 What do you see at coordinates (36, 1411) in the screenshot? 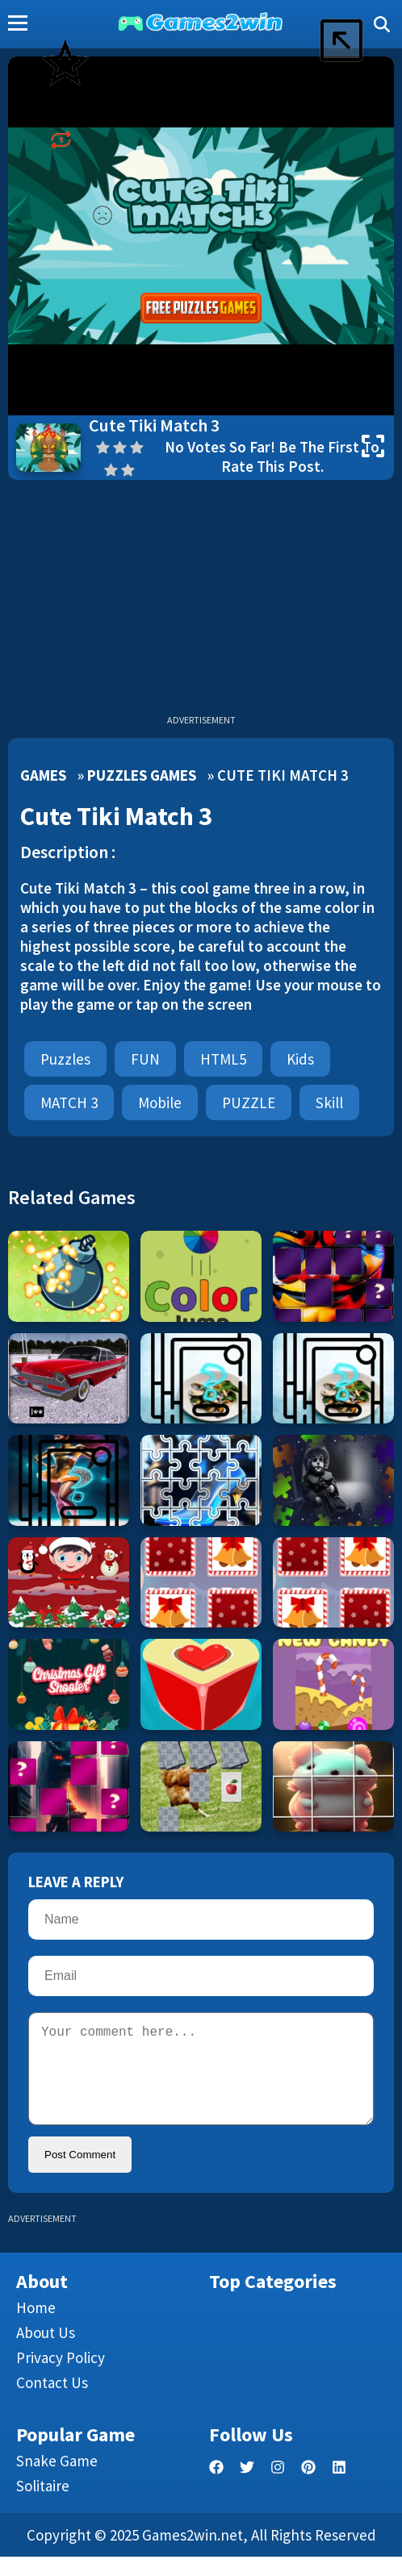
I see `enter or manage your password` at bounding box center [36, 1411].